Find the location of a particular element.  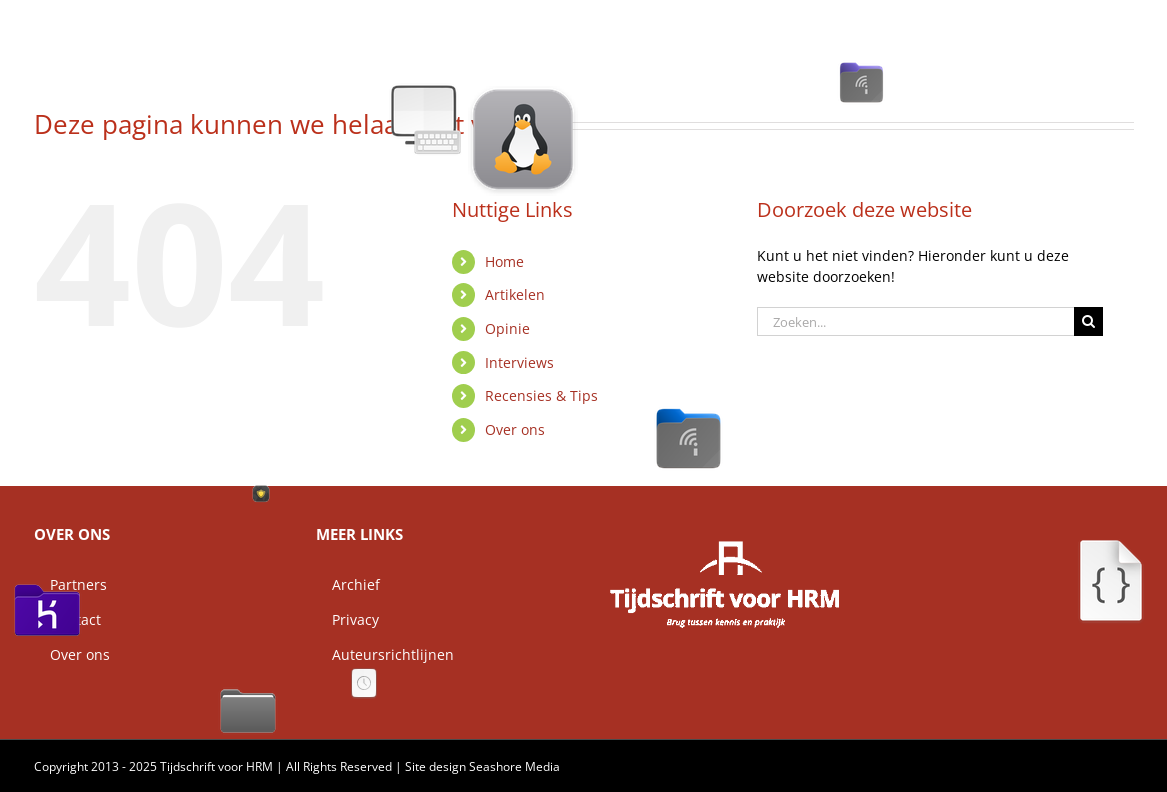

open insync cloud sync folder is located at coordinates (688, 438).